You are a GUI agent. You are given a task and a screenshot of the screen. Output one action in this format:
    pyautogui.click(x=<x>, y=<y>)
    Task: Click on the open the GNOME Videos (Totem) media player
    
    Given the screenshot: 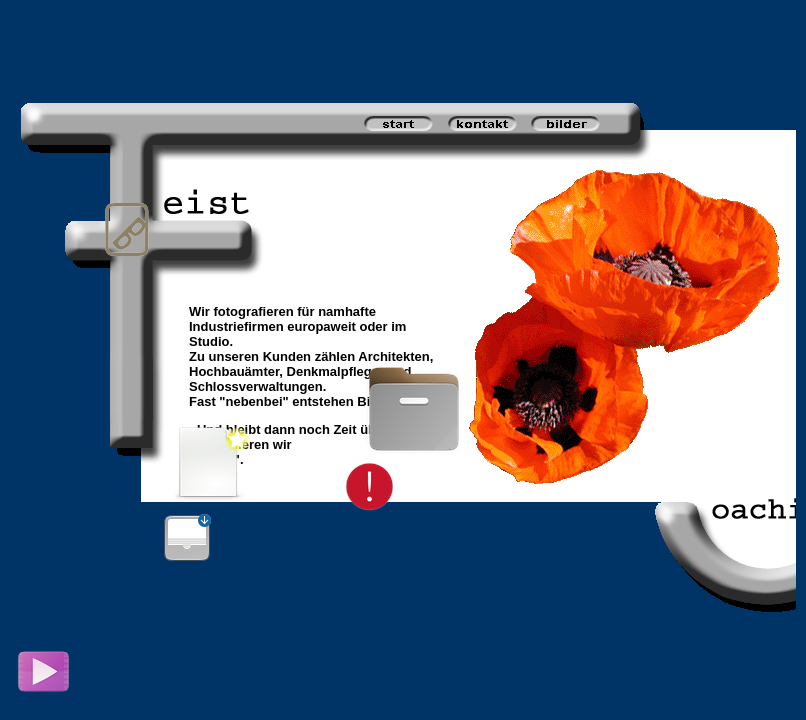 What is the action you would take?
    pyautogui.click(x=43, y=671)
    